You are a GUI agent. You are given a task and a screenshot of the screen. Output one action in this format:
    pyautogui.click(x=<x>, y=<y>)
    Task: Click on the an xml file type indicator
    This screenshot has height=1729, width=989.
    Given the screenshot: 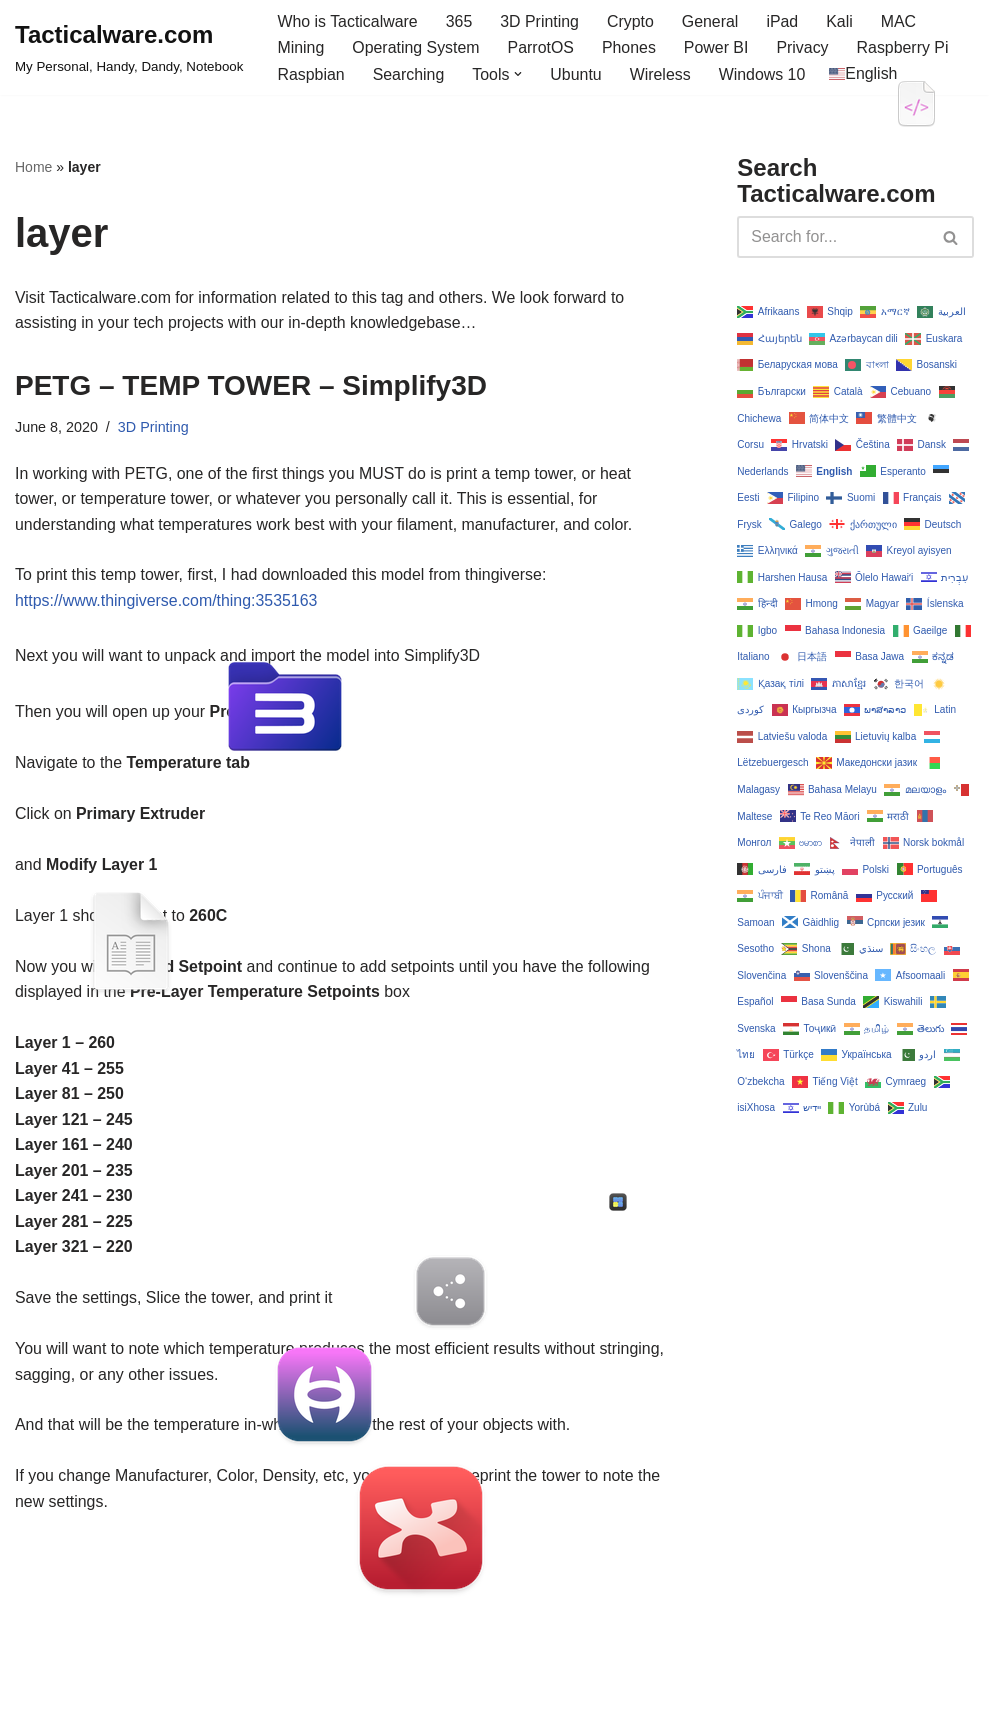 What is the action you would take?
    pyautogui.click(x=916, y=103)
    